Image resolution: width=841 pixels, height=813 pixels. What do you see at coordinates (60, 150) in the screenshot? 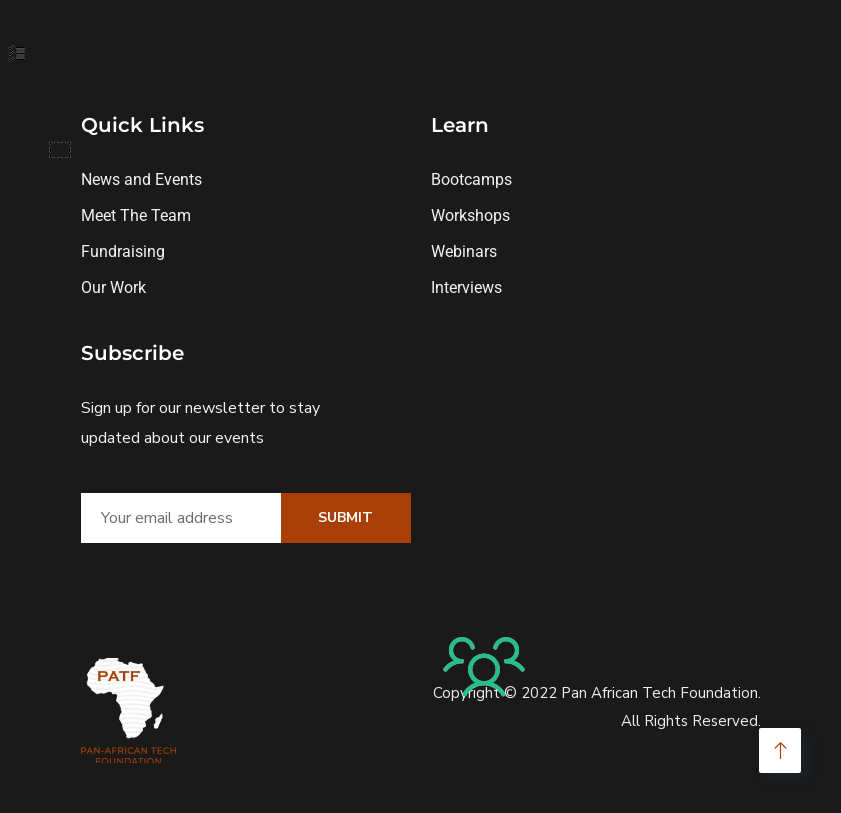
I see `indicates a selection area or bounding box` at bounding box center [60, 150].